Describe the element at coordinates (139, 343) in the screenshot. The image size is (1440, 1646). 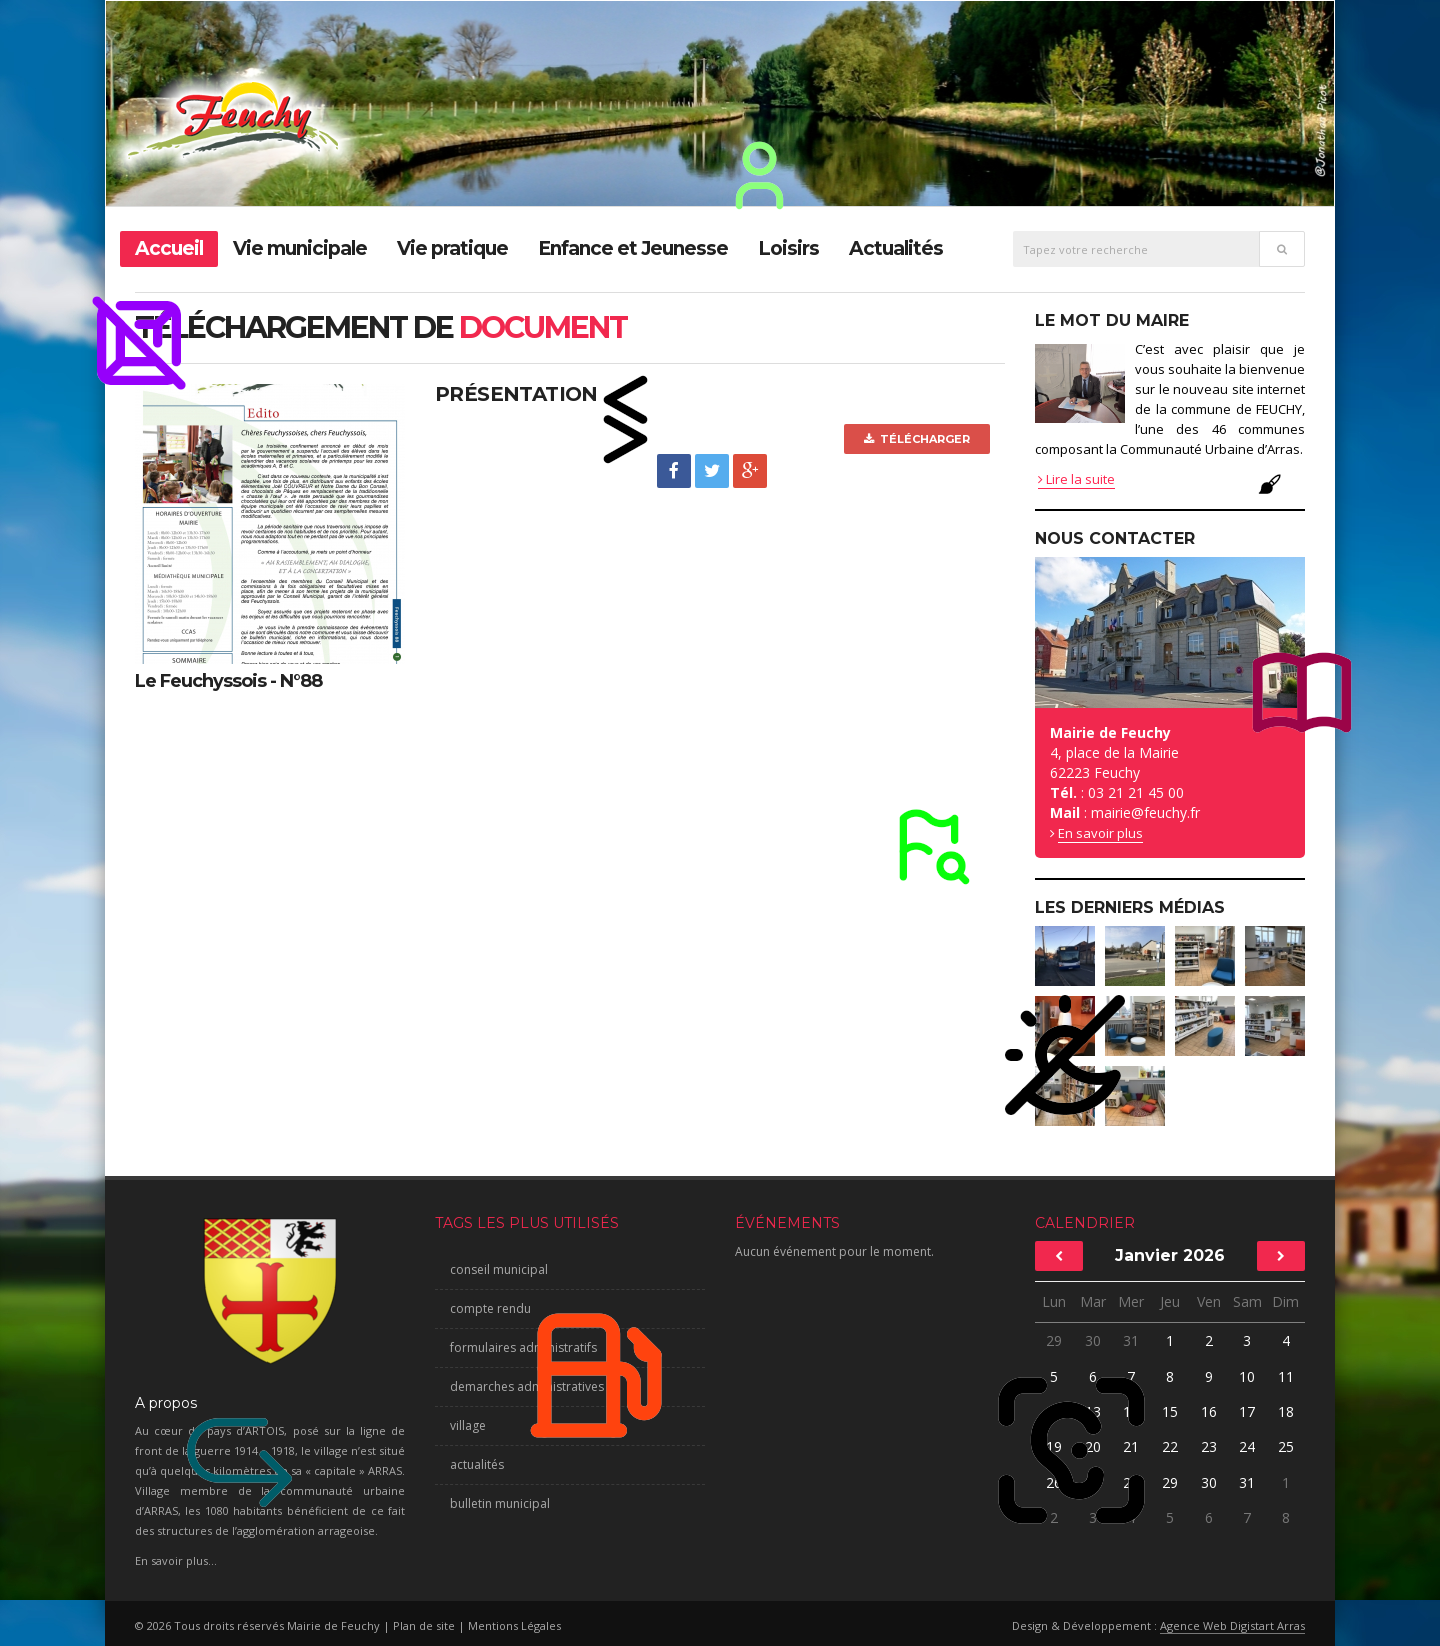
I see `disable box model view` at that location.